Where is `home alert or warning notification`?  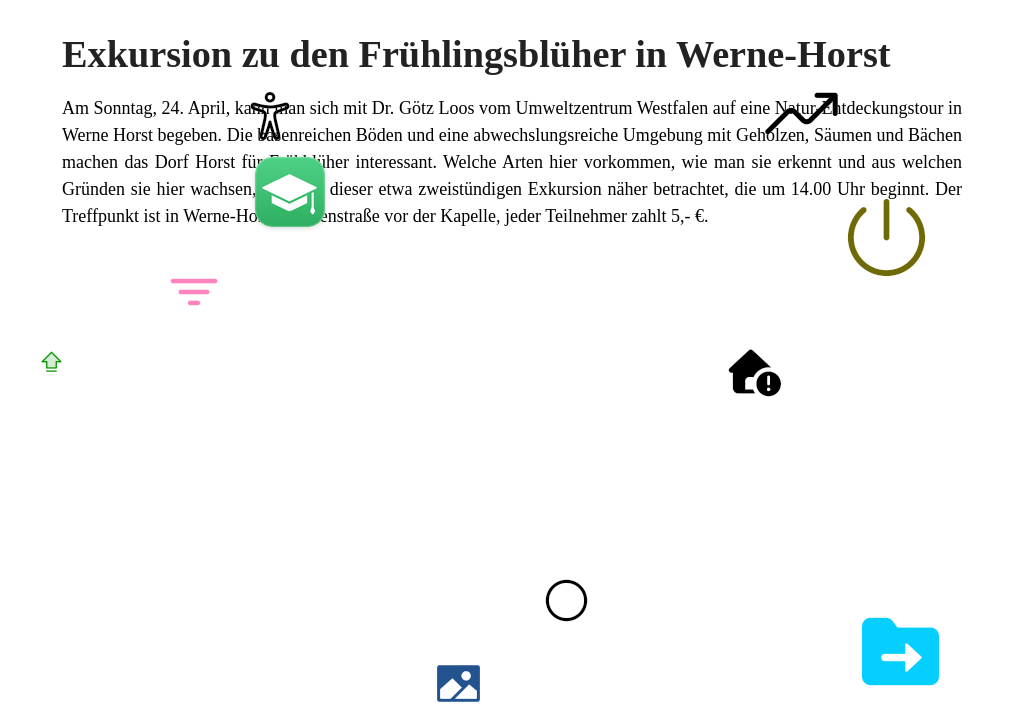 home alert or warning notification is located at coordinates (753, 371).